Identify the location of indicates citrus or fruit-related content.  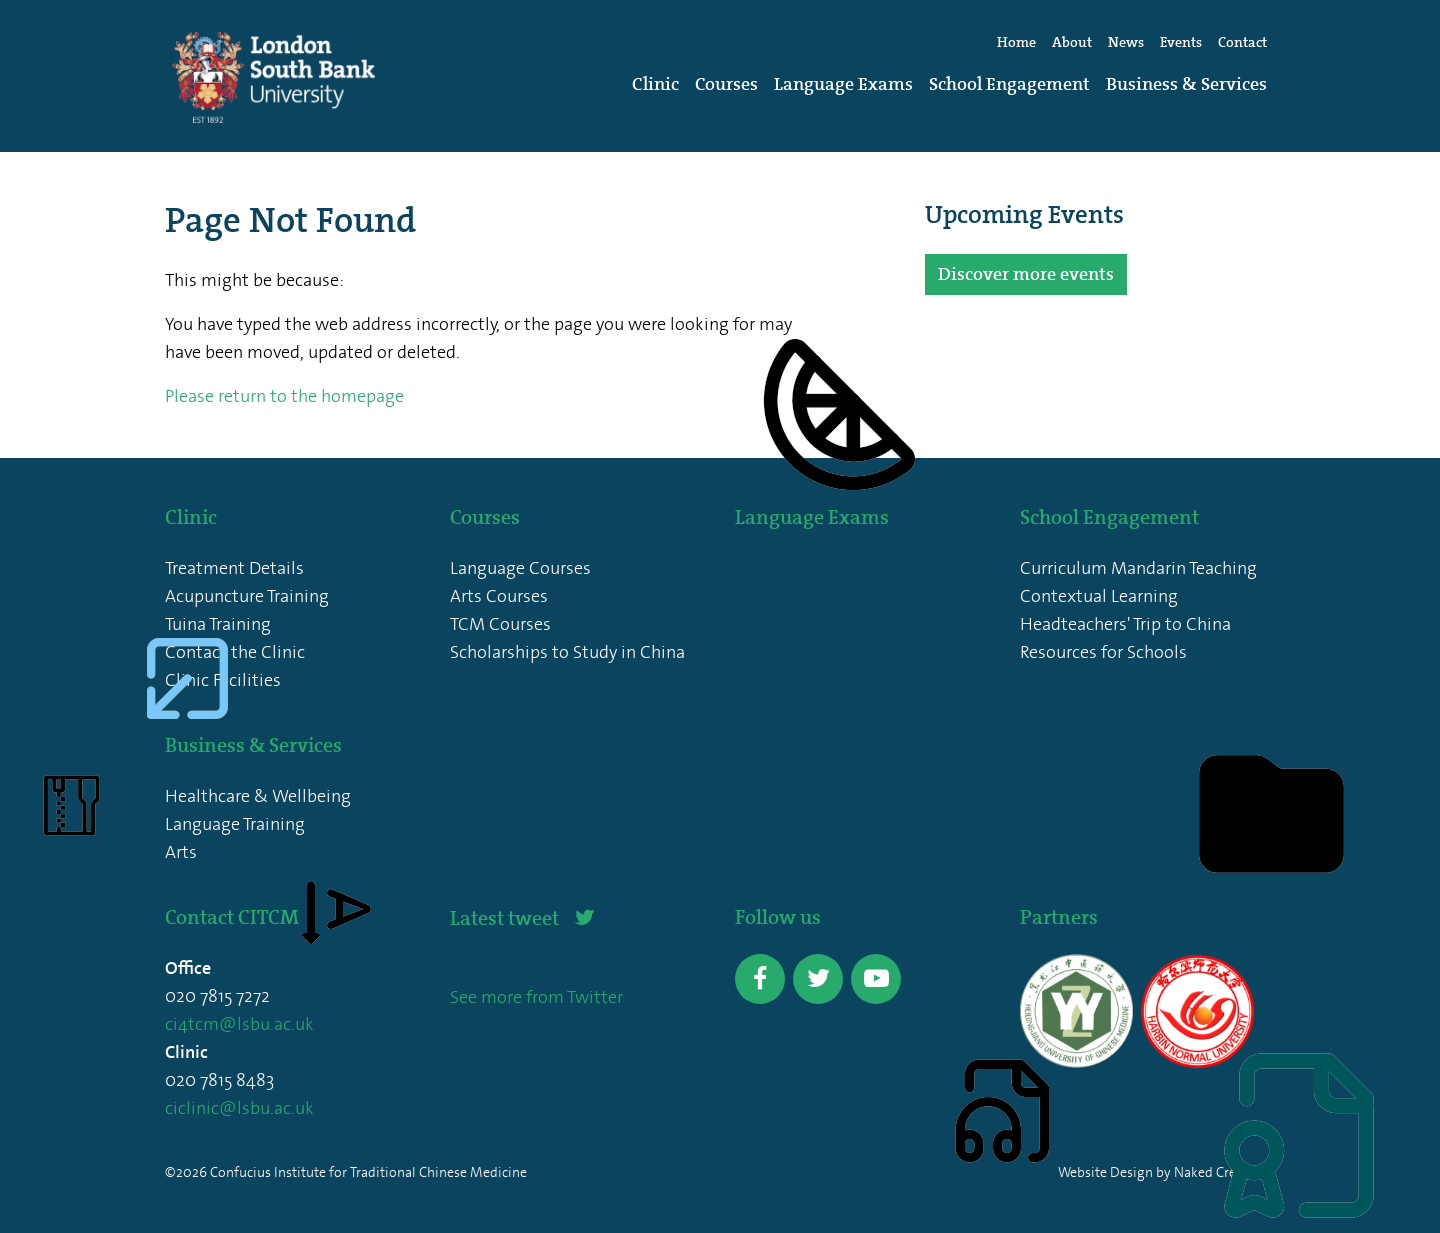
(839, 414).